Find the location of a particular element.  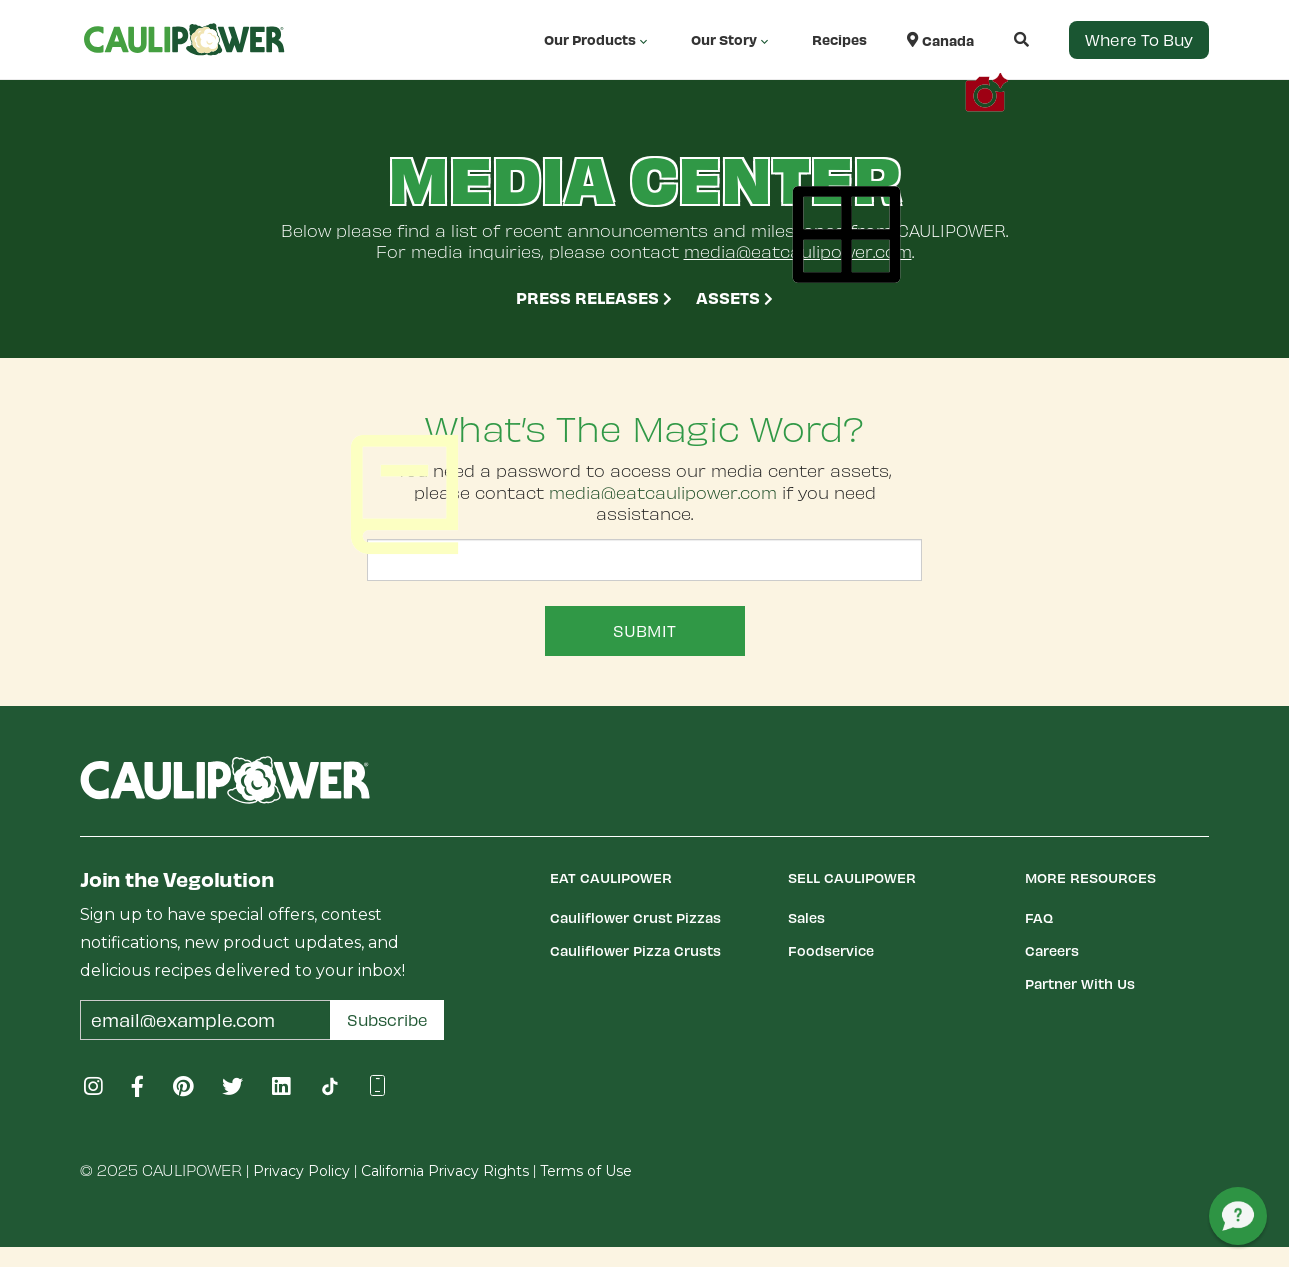

open your library or reading list is located at coordinates (404, 494).